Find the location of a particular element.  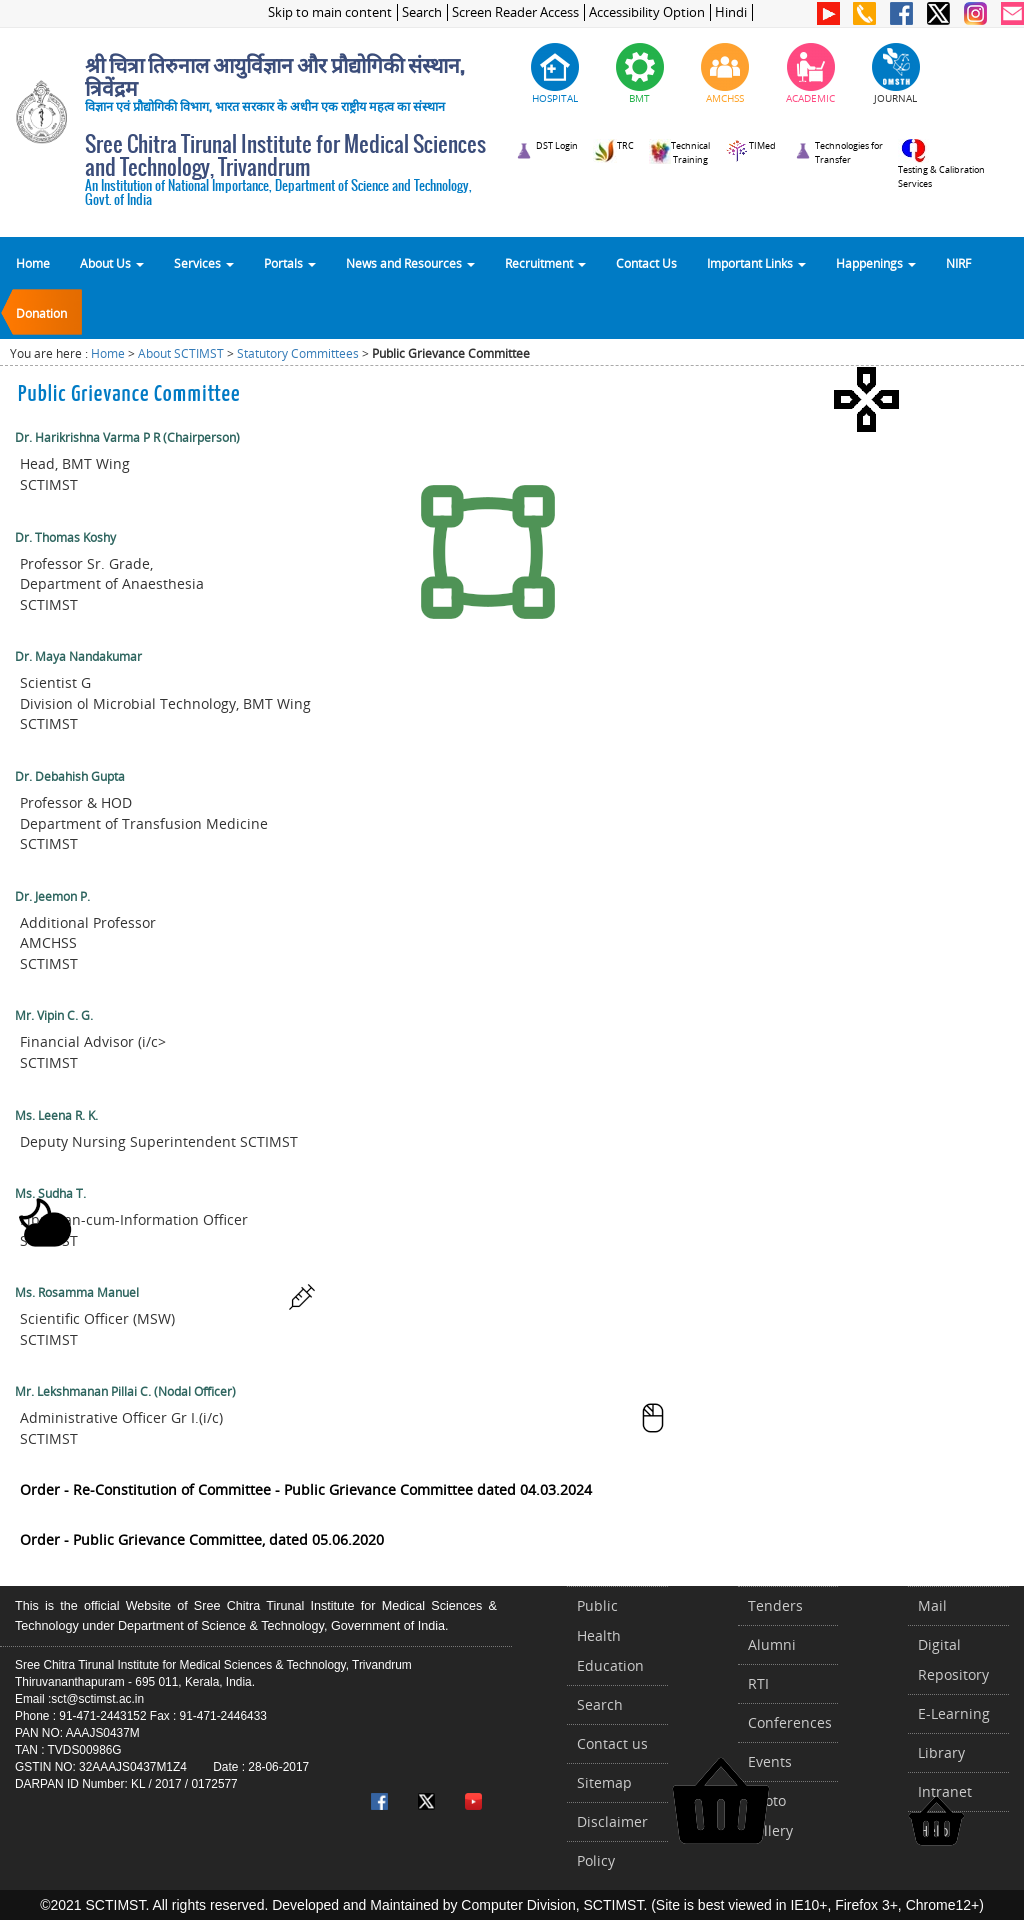

access medical or health information is located at coordinates (302, 1297).